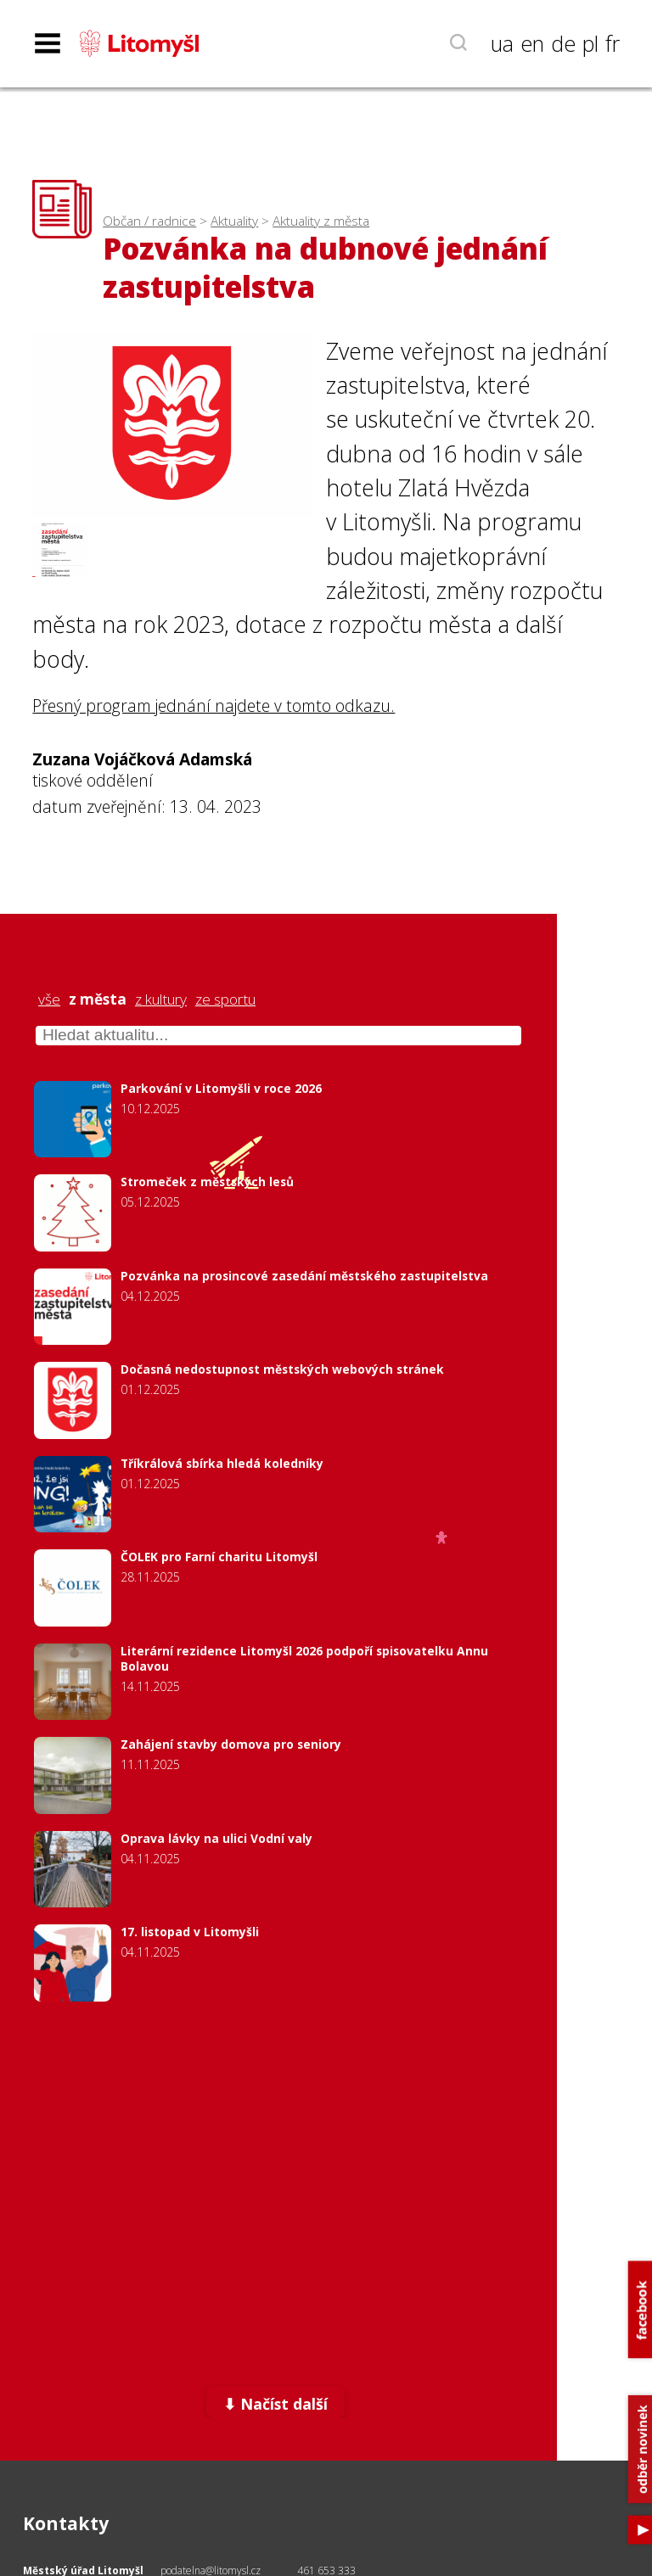 The image size is (652, 2576). What do you see at coordinates (236, 1162) in the screenshot?
I see `launch missile attack in game` at bounding box center [236, 1162].